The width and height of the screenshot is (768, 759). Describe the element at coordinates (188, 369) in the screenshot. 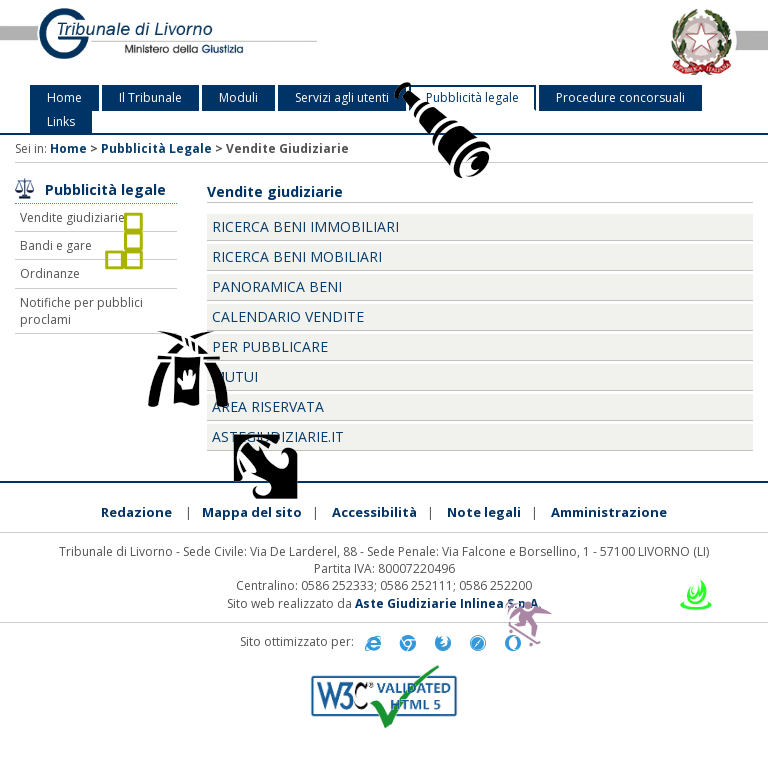

I see `select a clan or faction banner` at that location.